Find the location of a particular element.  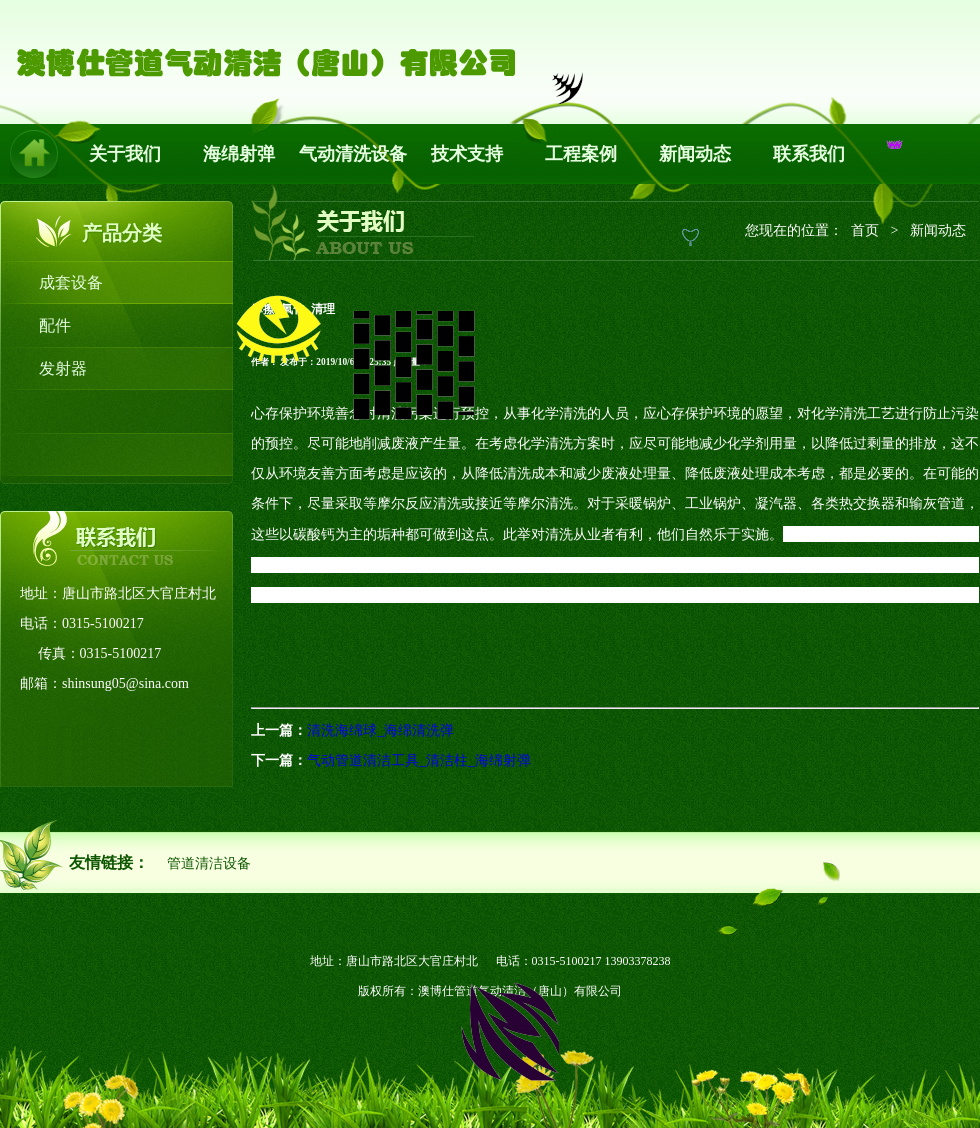

indicates premium or VIP membership status is located at coordinates (894, 144).